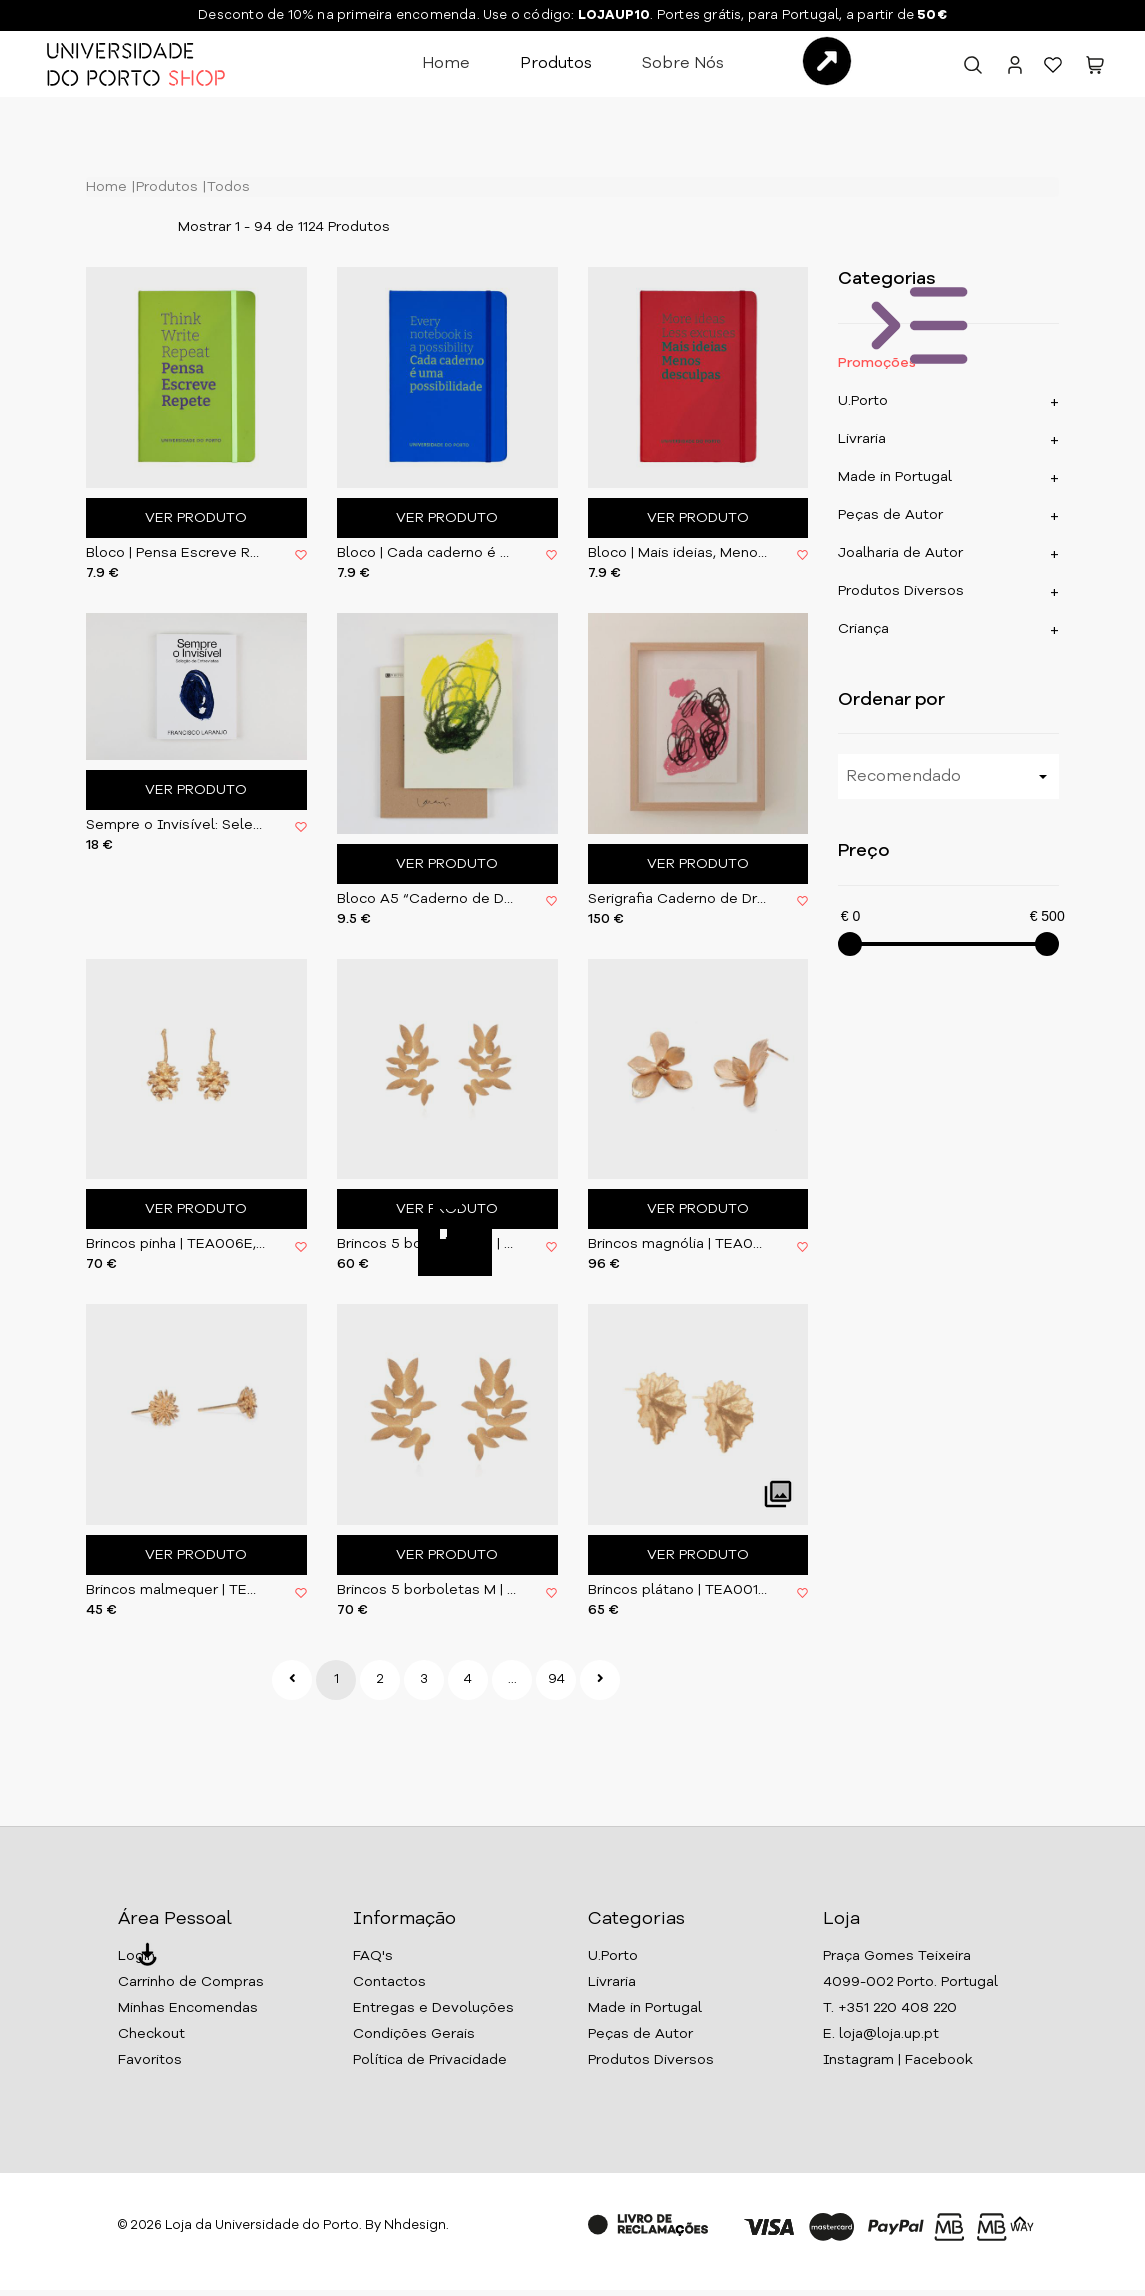 Image resolution: width=1145 pixels, height=2296 pixels. Describe the element at coordinates (778, 1494) in the screenshot. I see `view photo collections or albums` at that location.